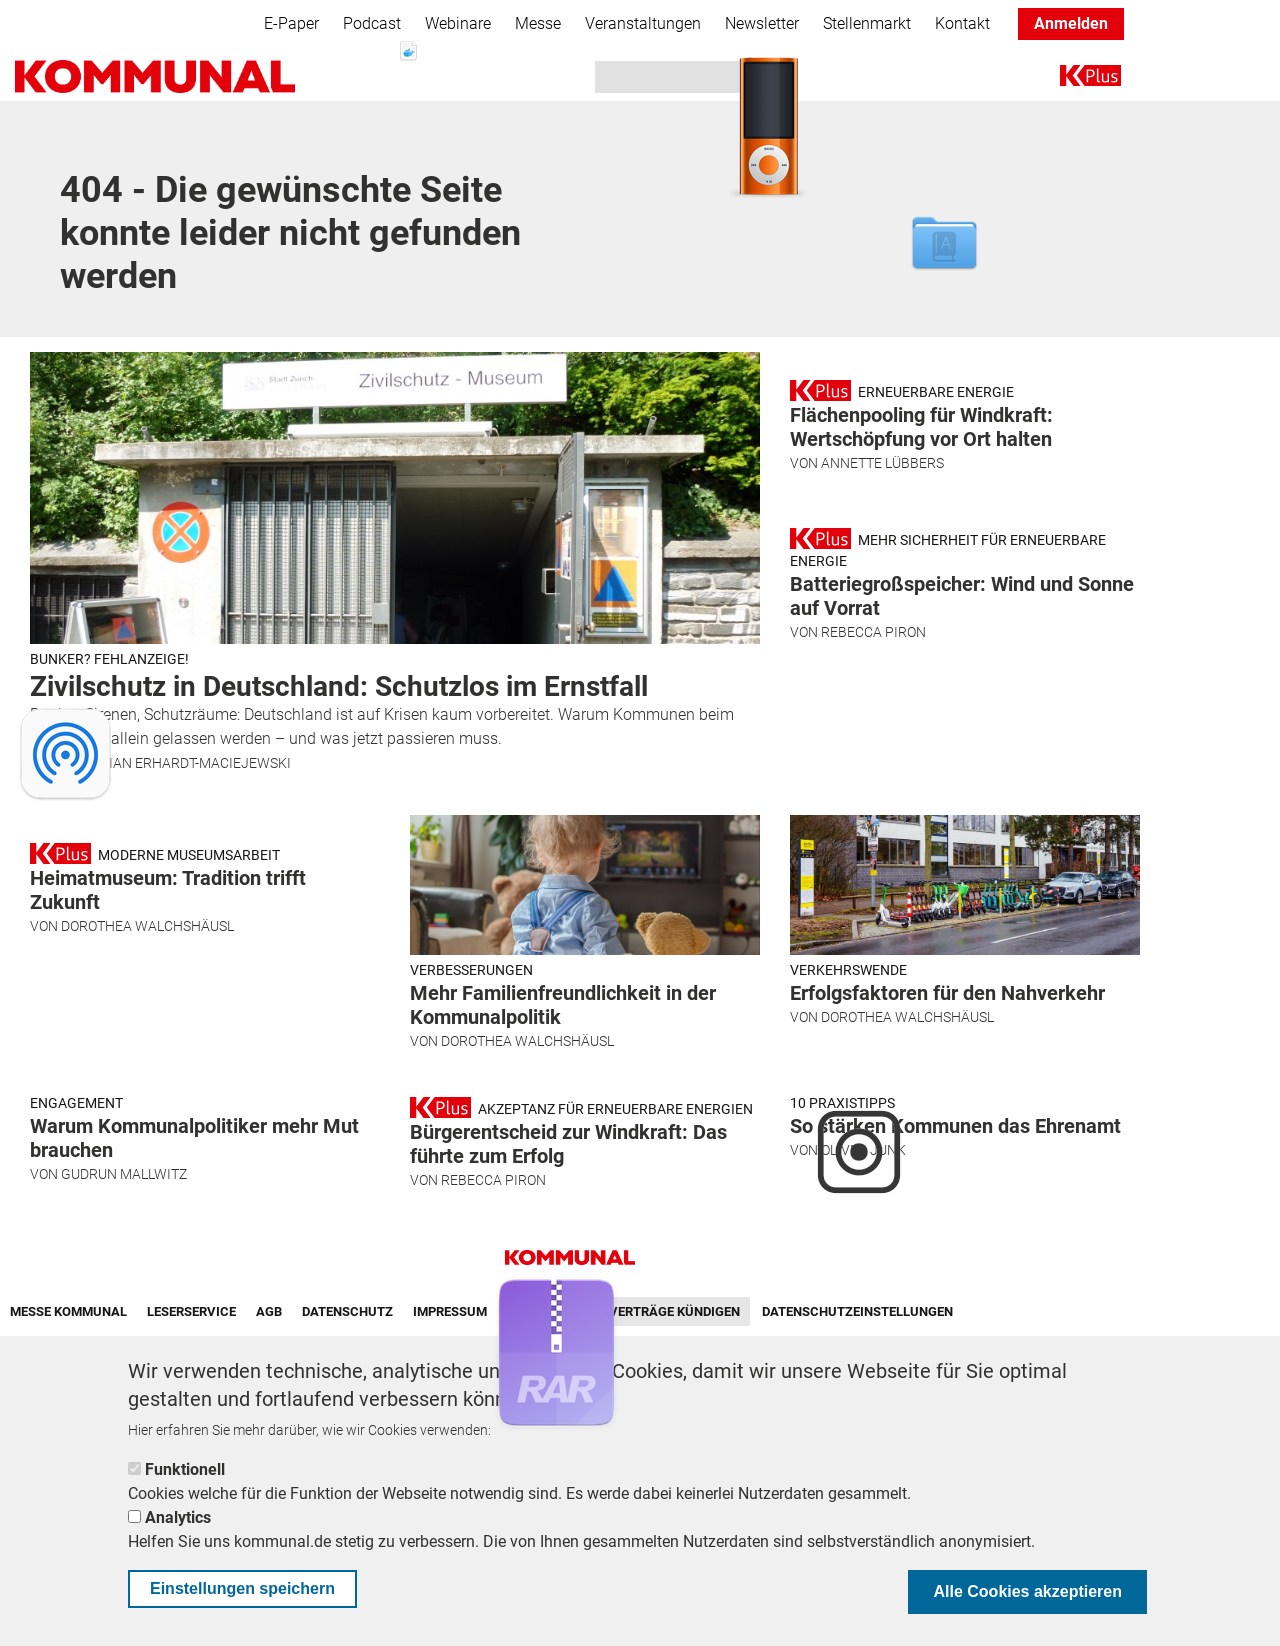 The height and width of the screenshot is (1646, 1280). Describe the element at coordinates (65, 753) in the screenshot. I see `share files wirelessly with nearby Apple devices` at that location.